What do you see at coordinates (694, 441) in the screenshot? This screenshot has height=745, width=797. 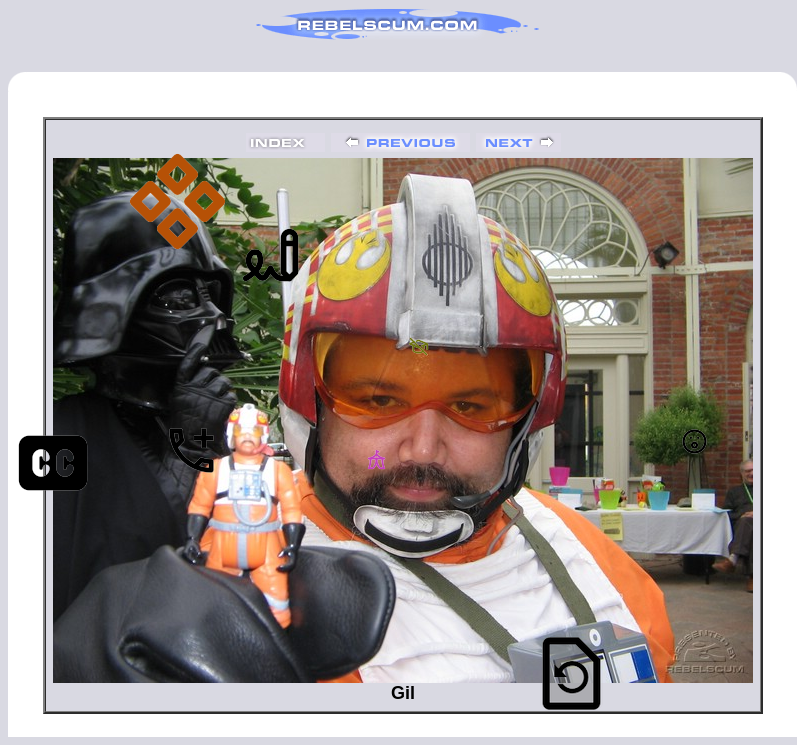 I see `react with surprise to a message or post` at bounding box center [694, 441].